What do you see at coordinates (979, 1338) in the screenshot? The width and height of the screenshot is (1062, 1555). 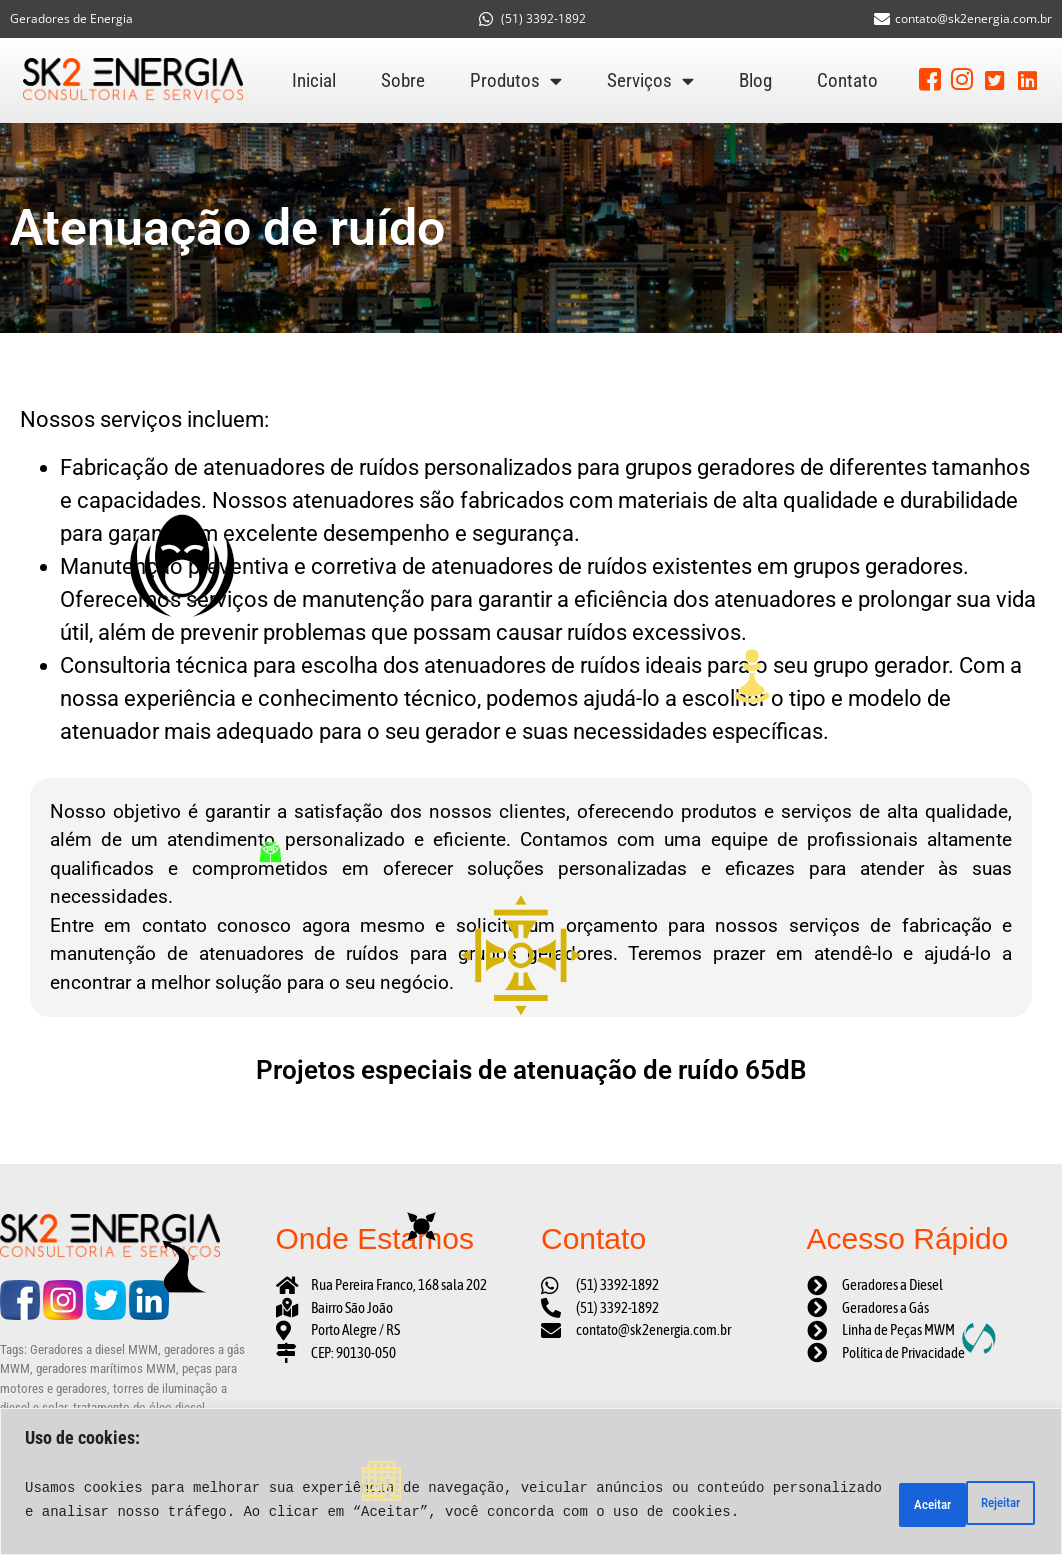 I see `loading or processing in progress` at bounding box center [979, 1338].